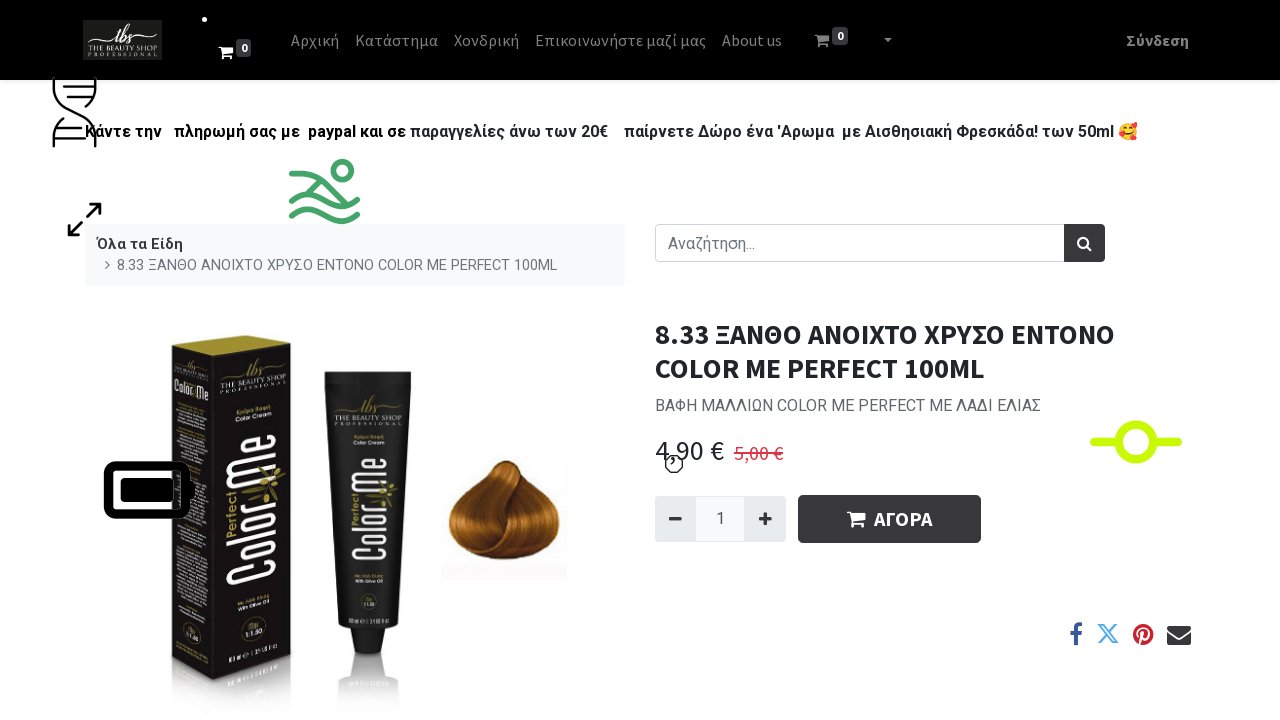  I want to click on expand to fullscreen mode, so click(84, 219).